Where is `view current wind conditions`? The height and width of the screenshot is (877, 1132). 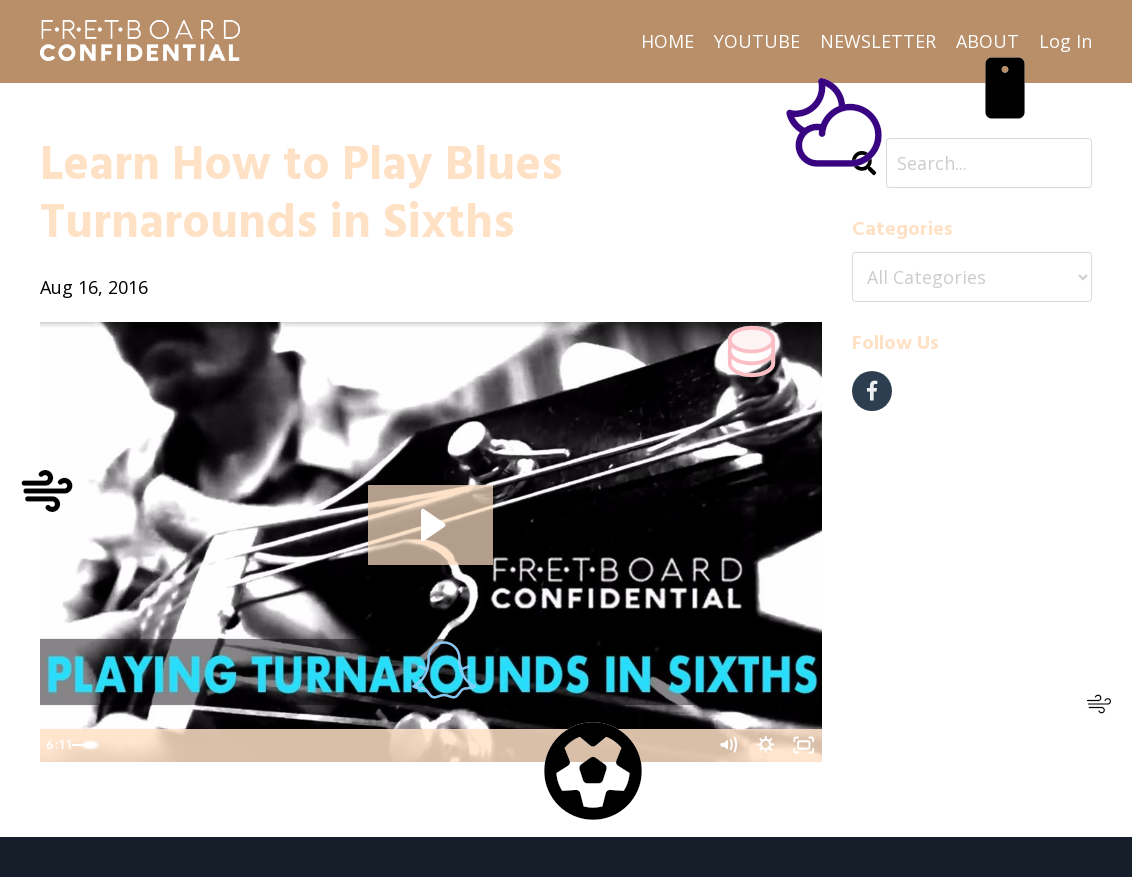
view current wind conditions is located at coordinates (47, 491).